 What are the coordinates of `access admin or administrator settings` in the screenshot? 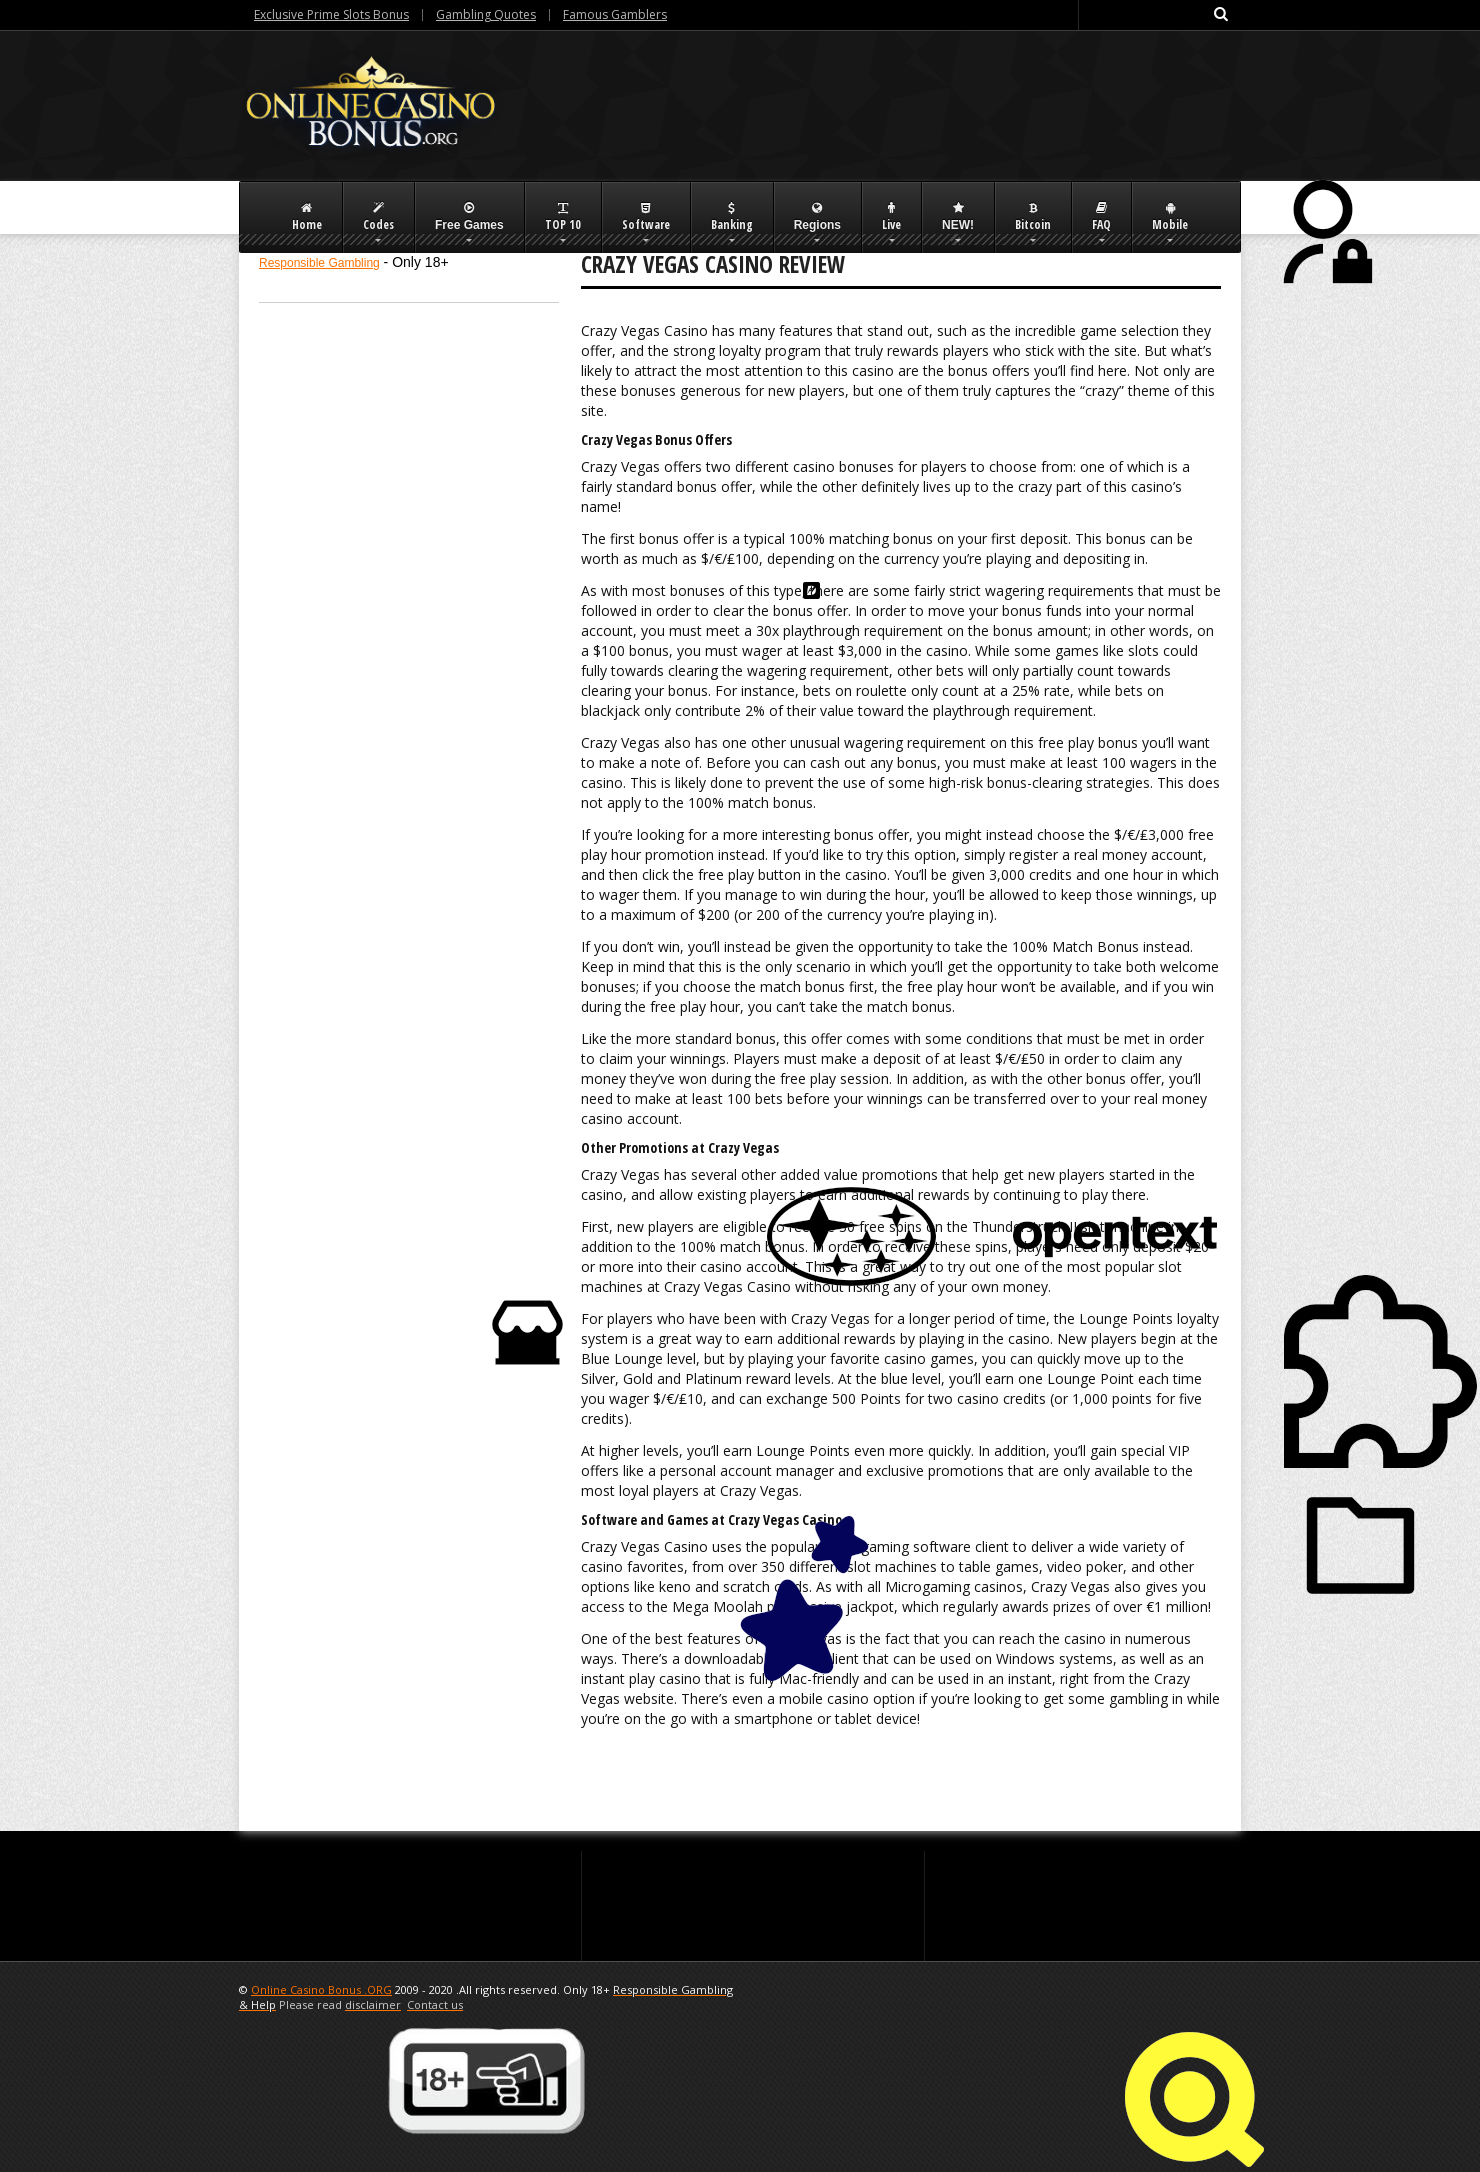 It's located at (1323, 234).